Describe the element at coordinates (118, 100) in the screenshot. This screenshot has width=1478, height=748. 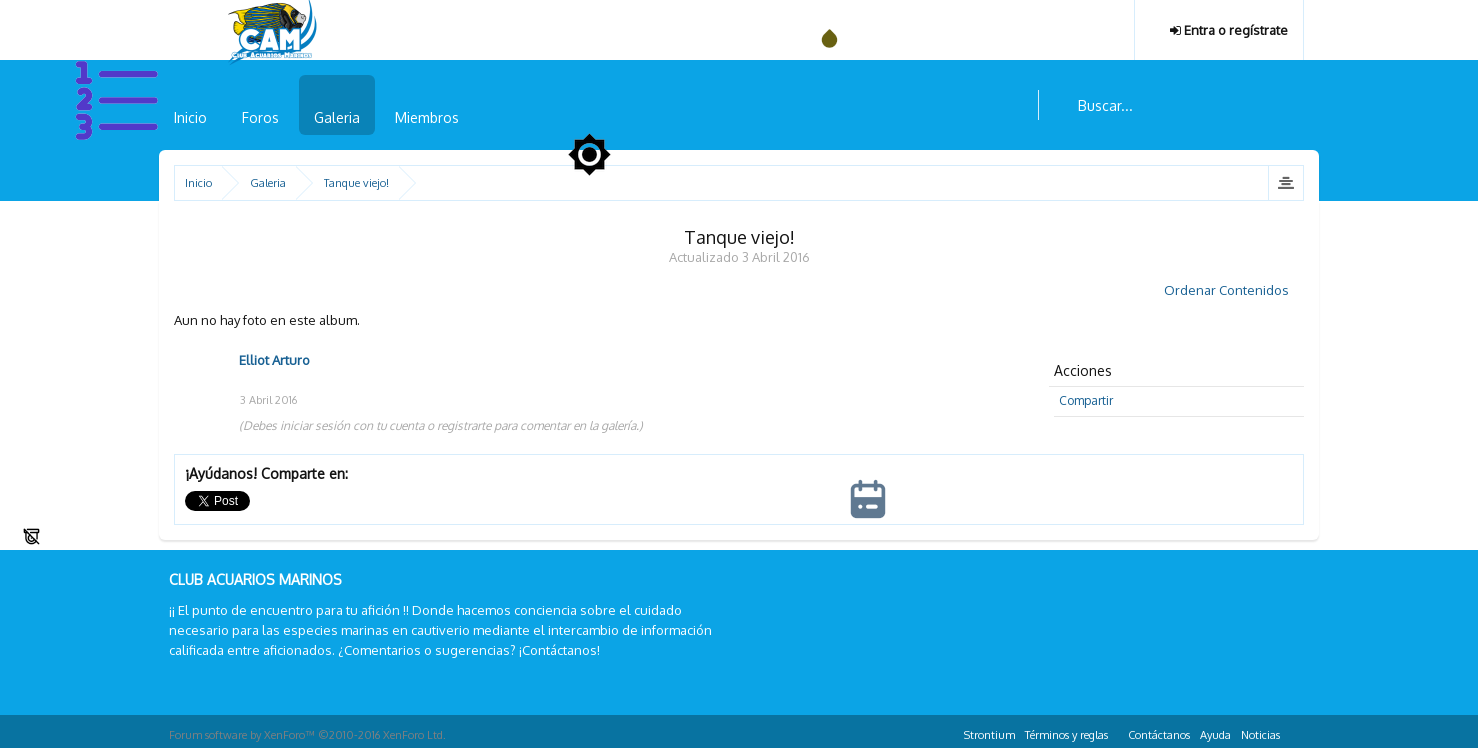
I see `format text as a numbered list` at that location.